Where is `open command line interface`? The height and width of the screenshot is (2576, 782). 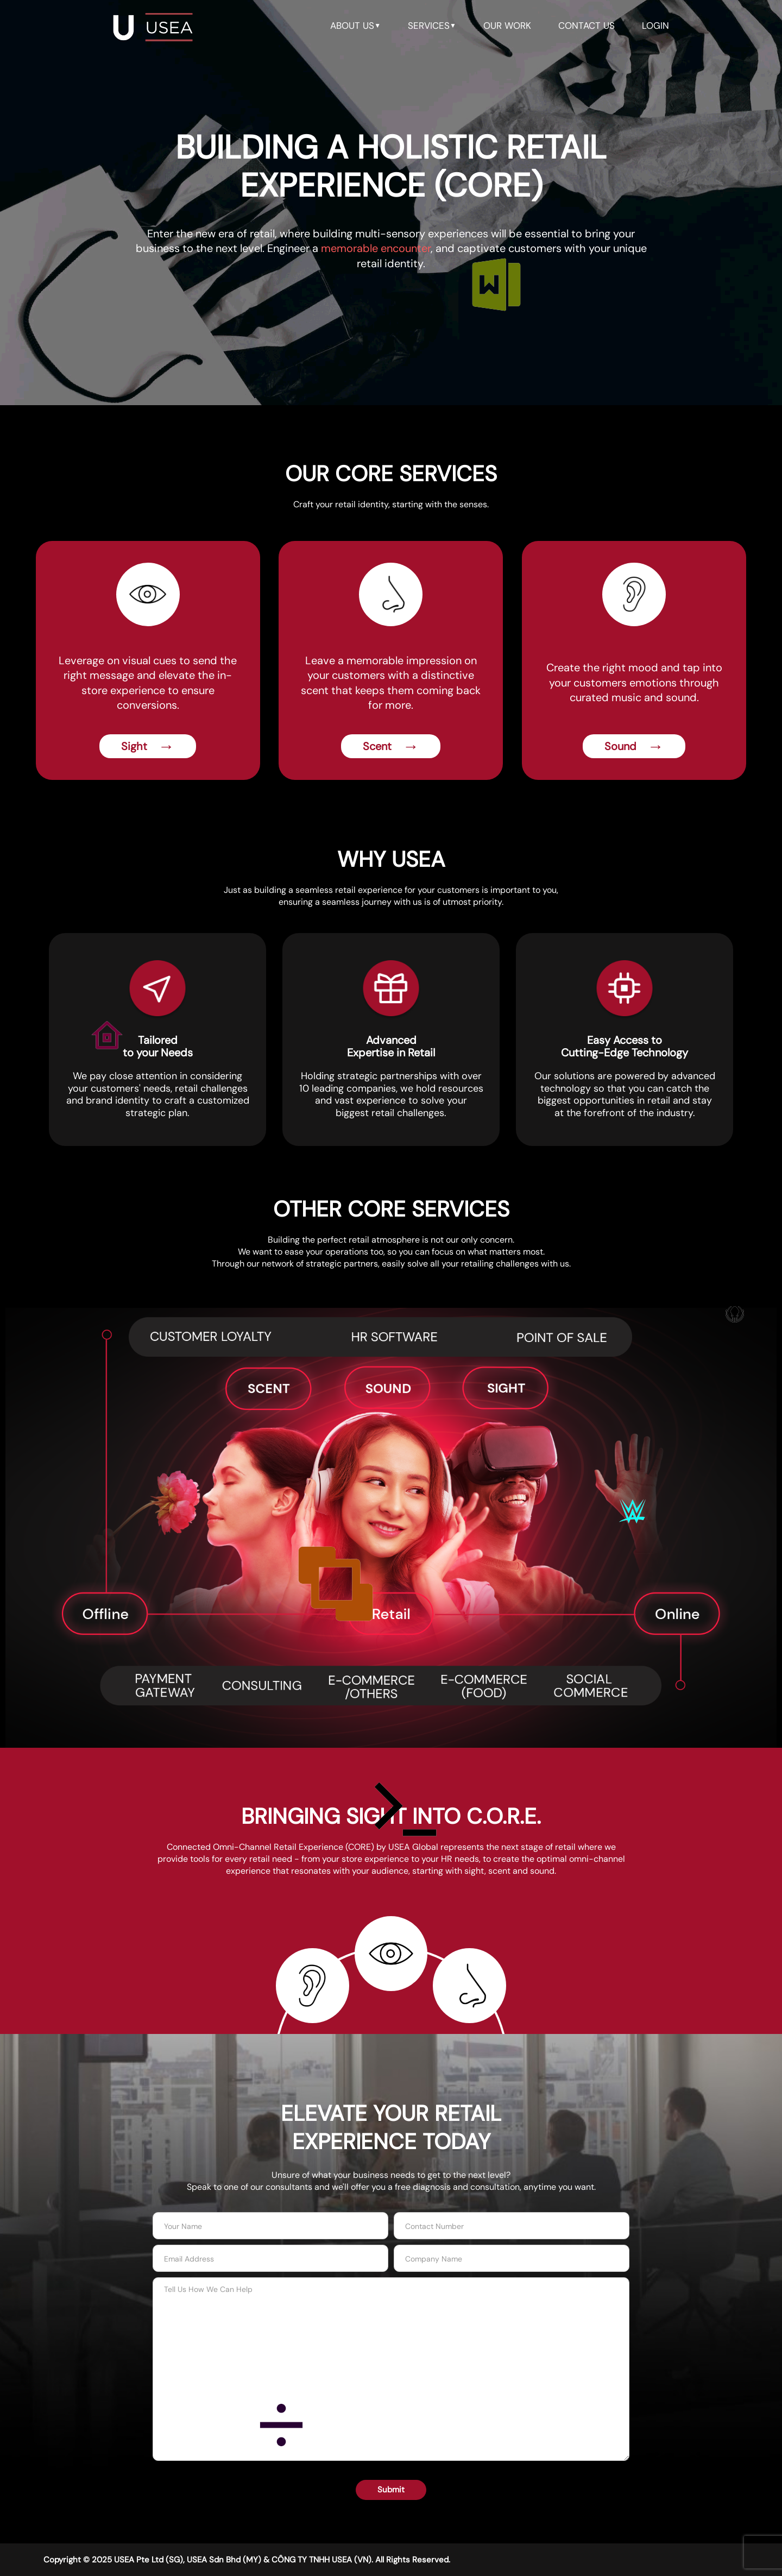 open command line interface is located at coordinates (406, 1806).